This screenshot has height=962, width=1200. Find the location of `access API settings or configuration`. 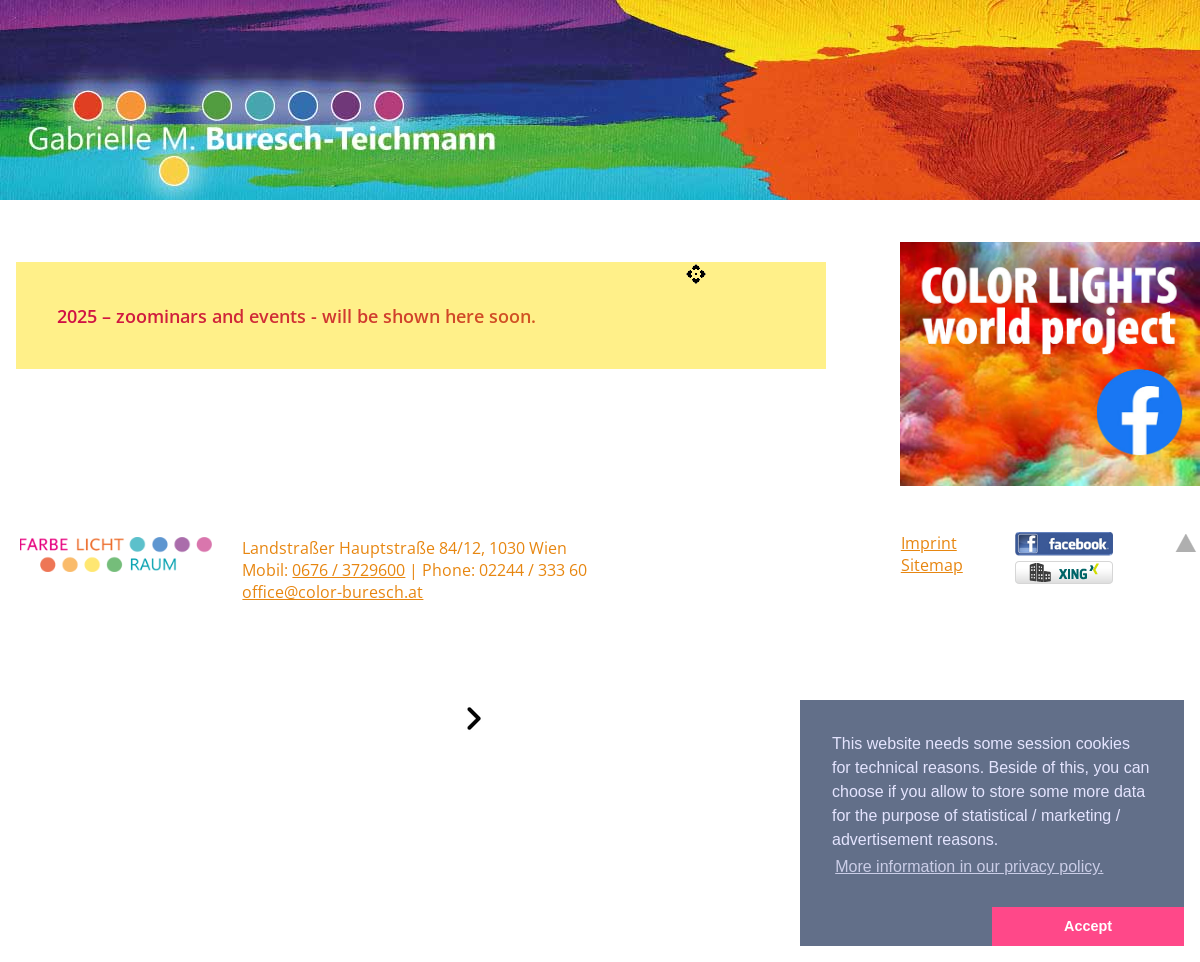

access API settings or configuration is located at coordinates (696, 274).